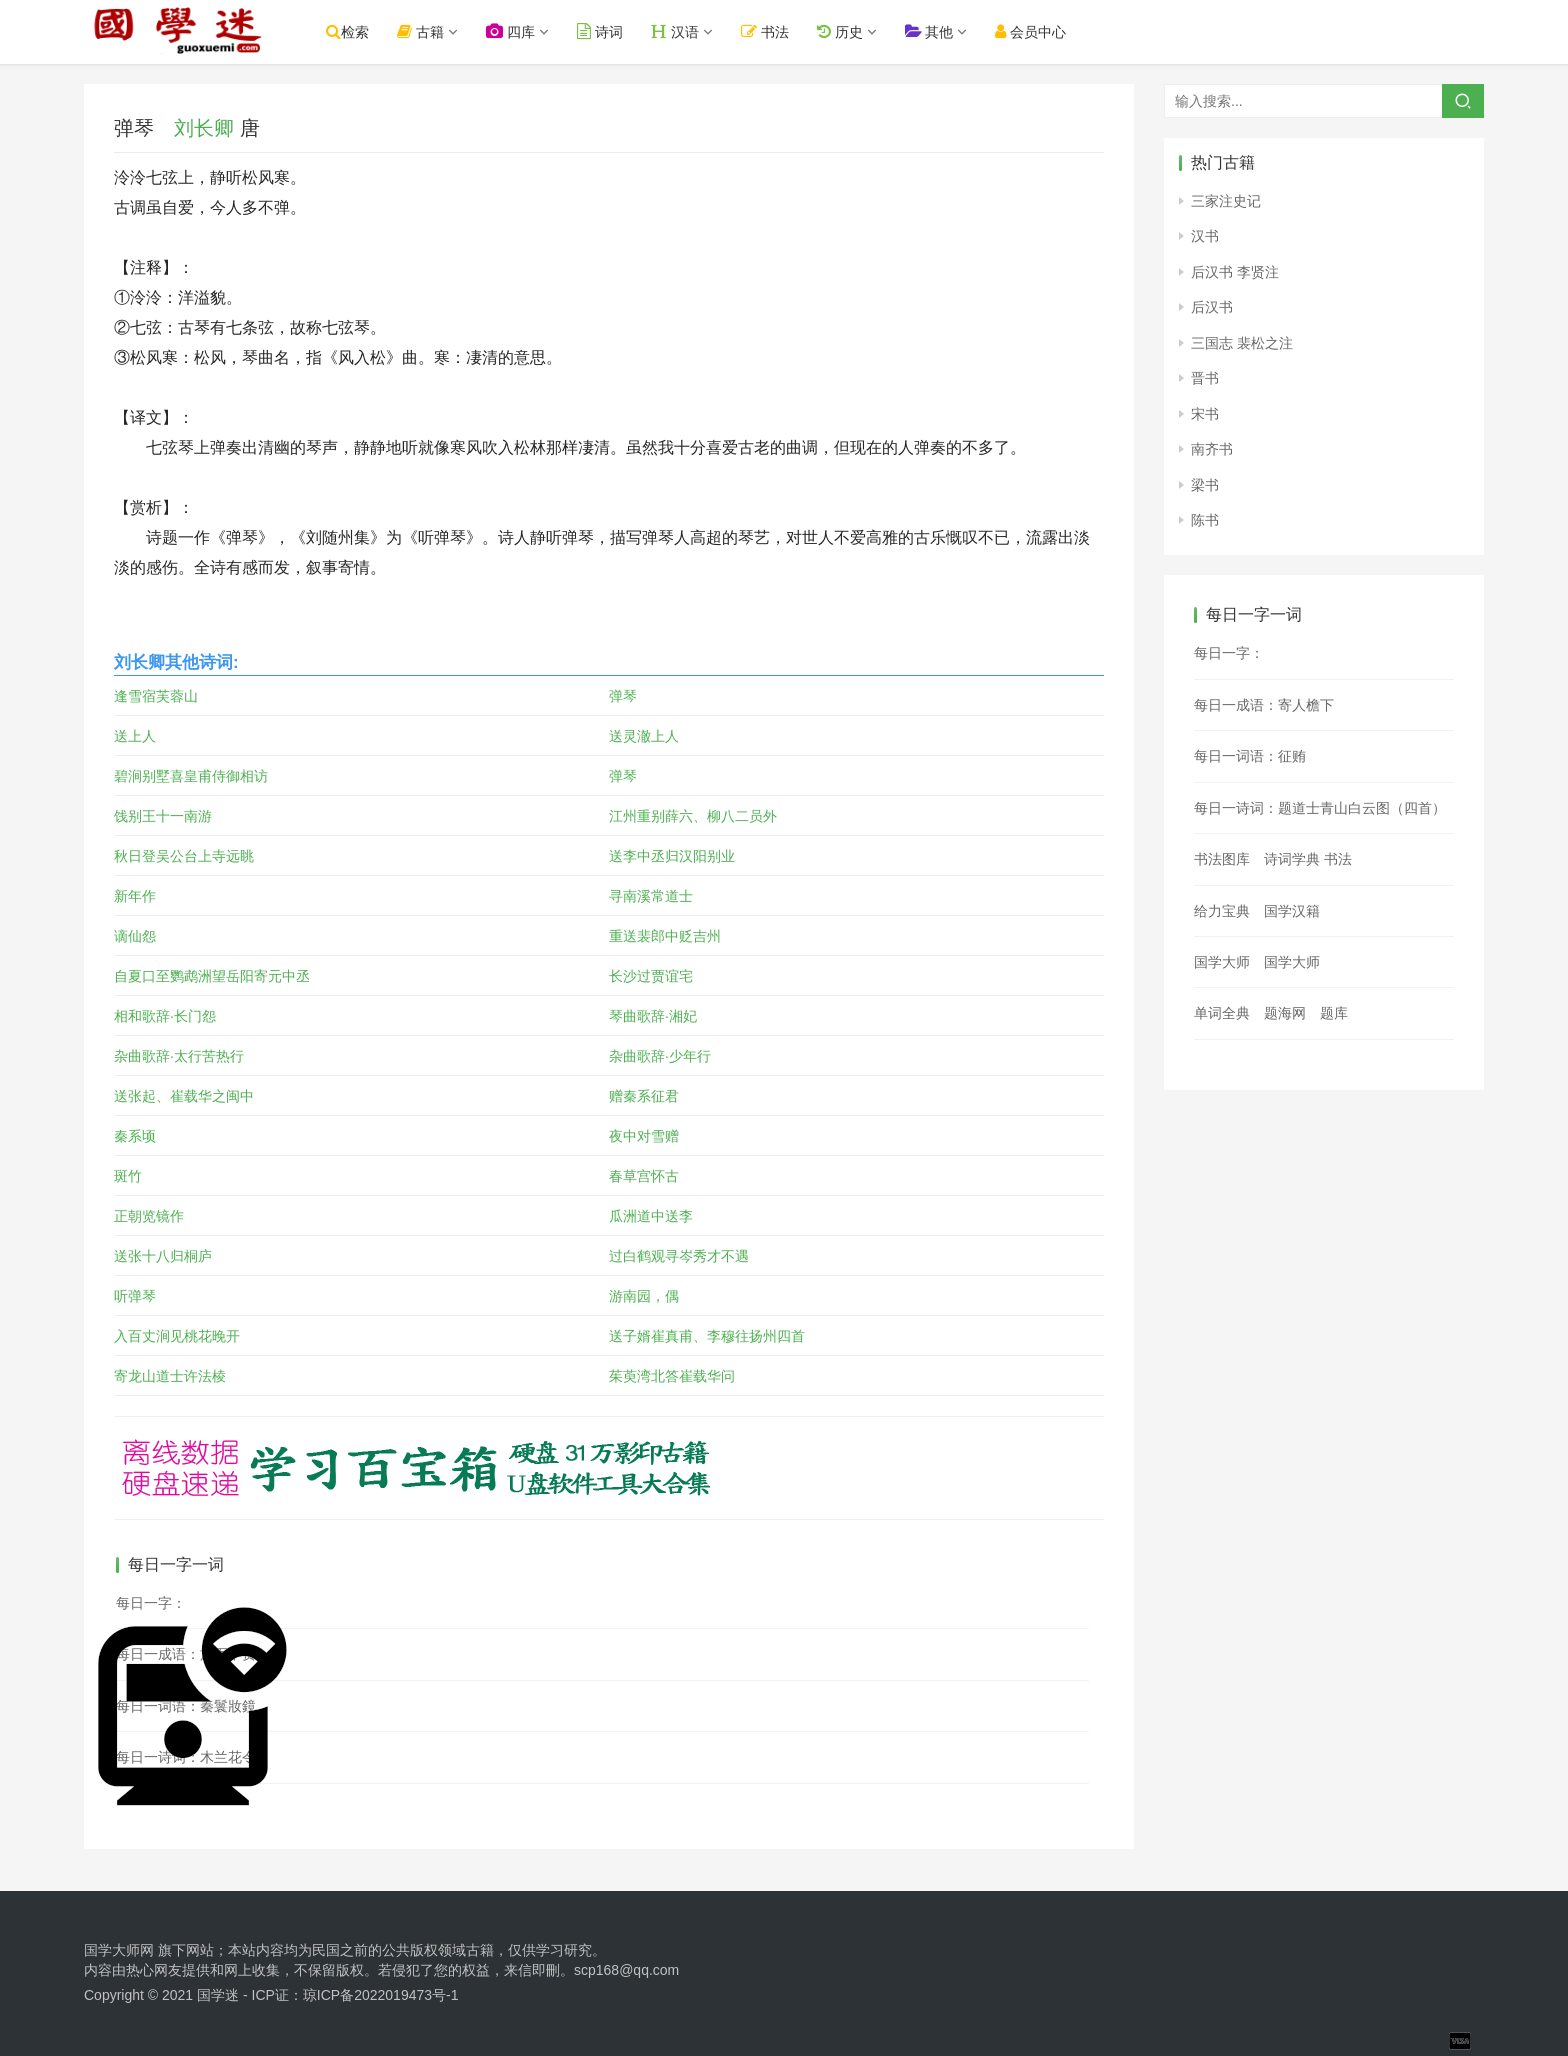 Image resolution: width=1568 pixels, height=2056 pixels. Describe the element at coordinates (1460, 2041) in the screenshot. I see `pay with Visa credit or debit card` at that location.